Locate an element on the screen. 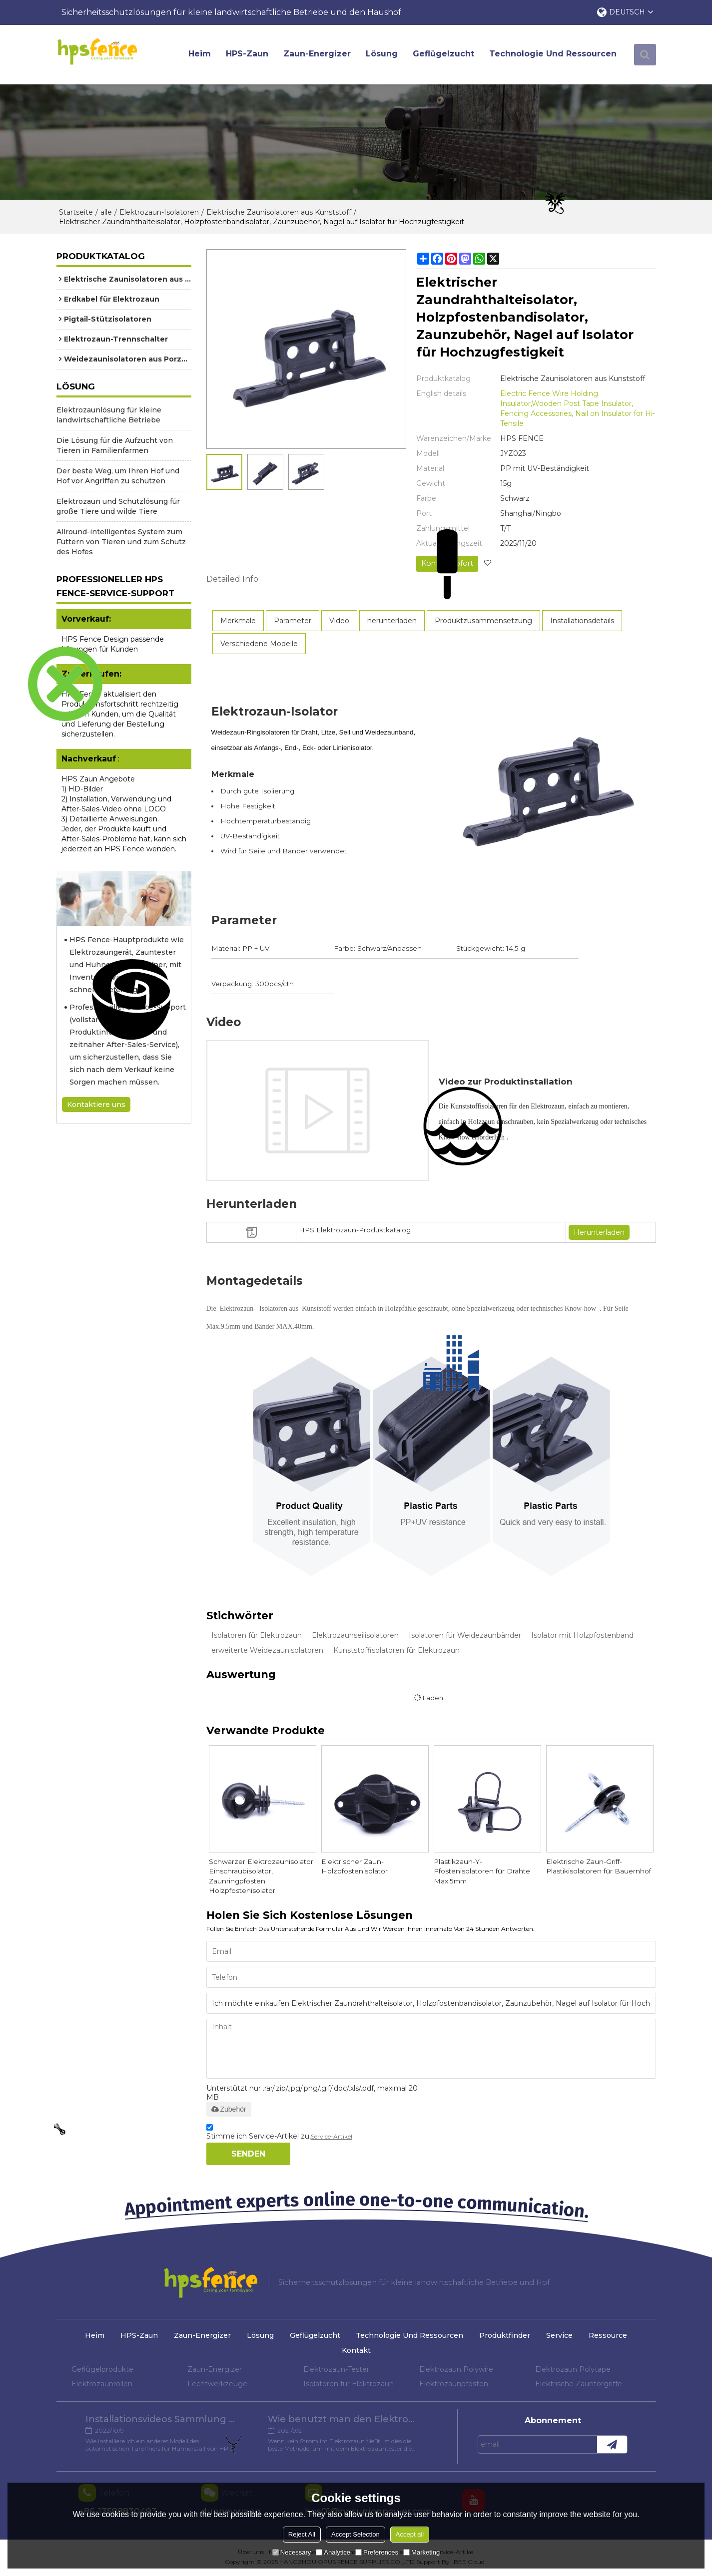 This screenshot has width=712, height=2576. cancel or close the current action is located at coordinates (65, 684).